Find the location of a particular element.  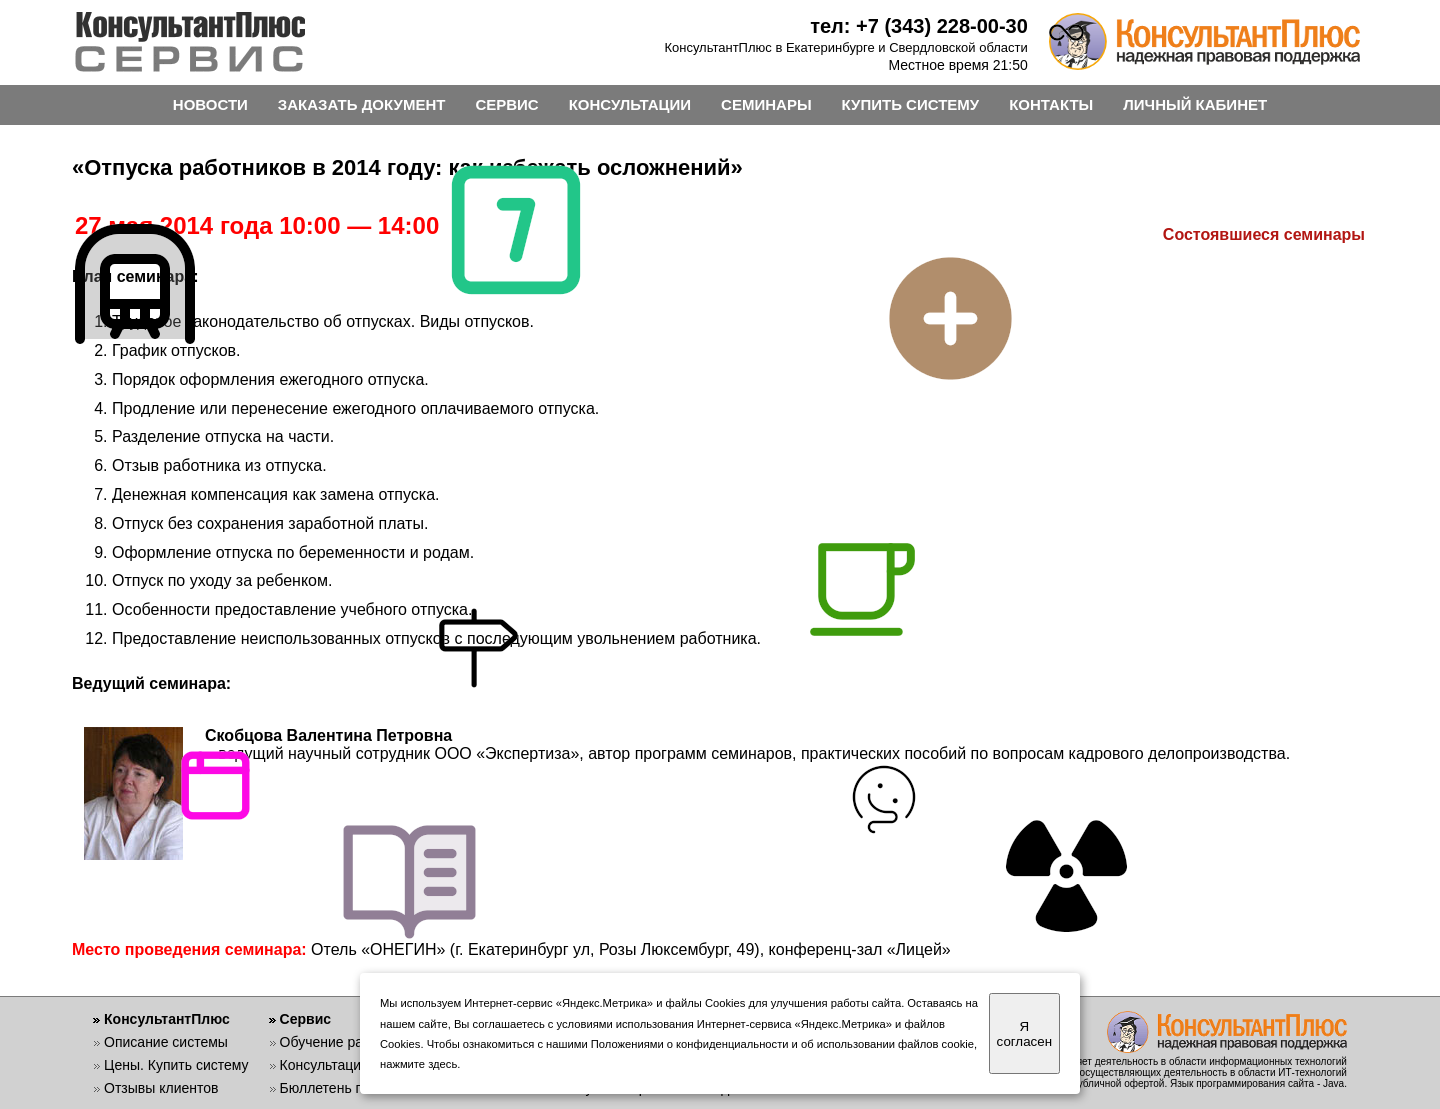

view project milestones is located at coordinates (475, 648).